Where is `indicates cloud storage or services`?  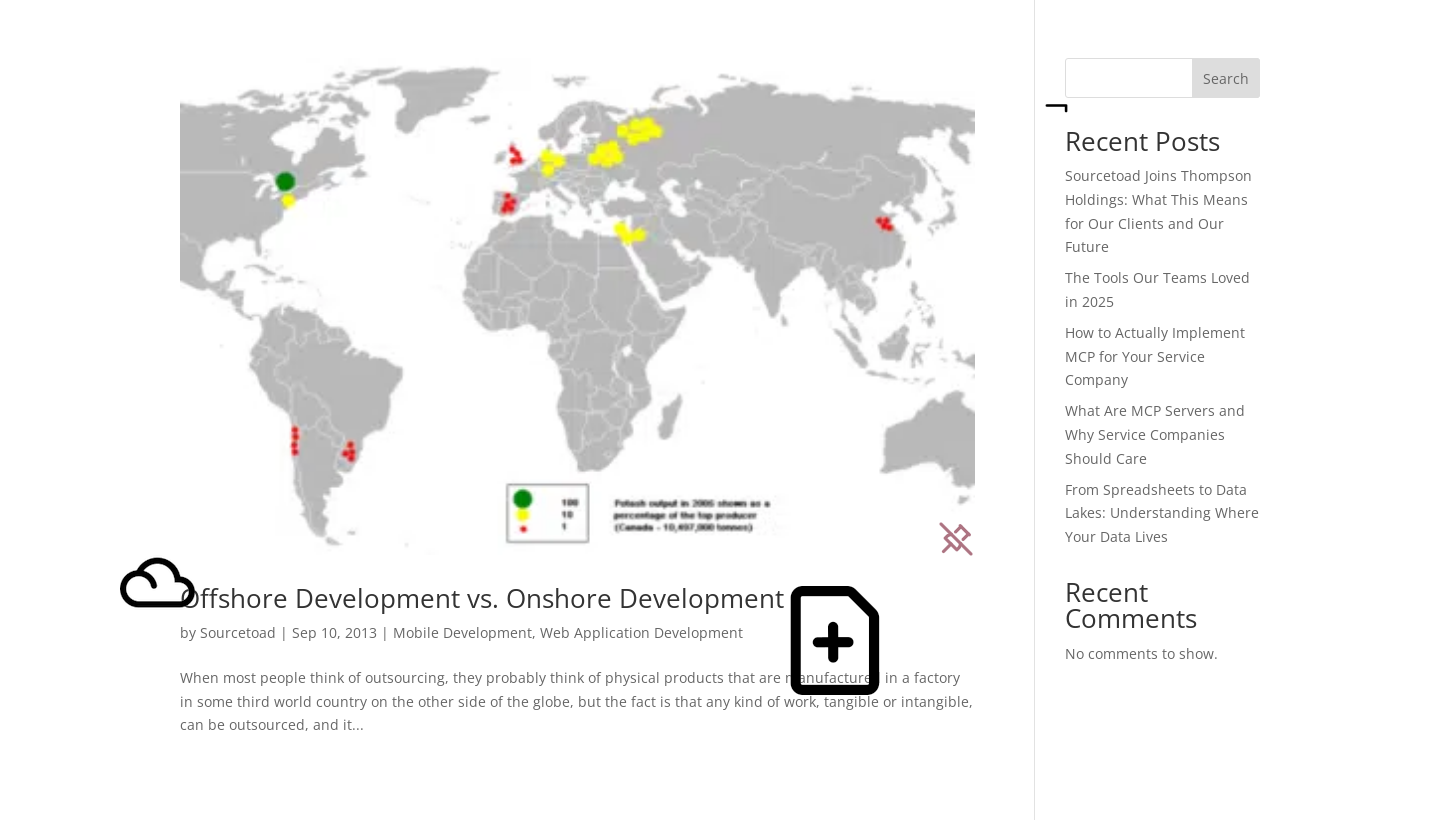
indicates cloud storage or services is located at coordinates (157, 582).